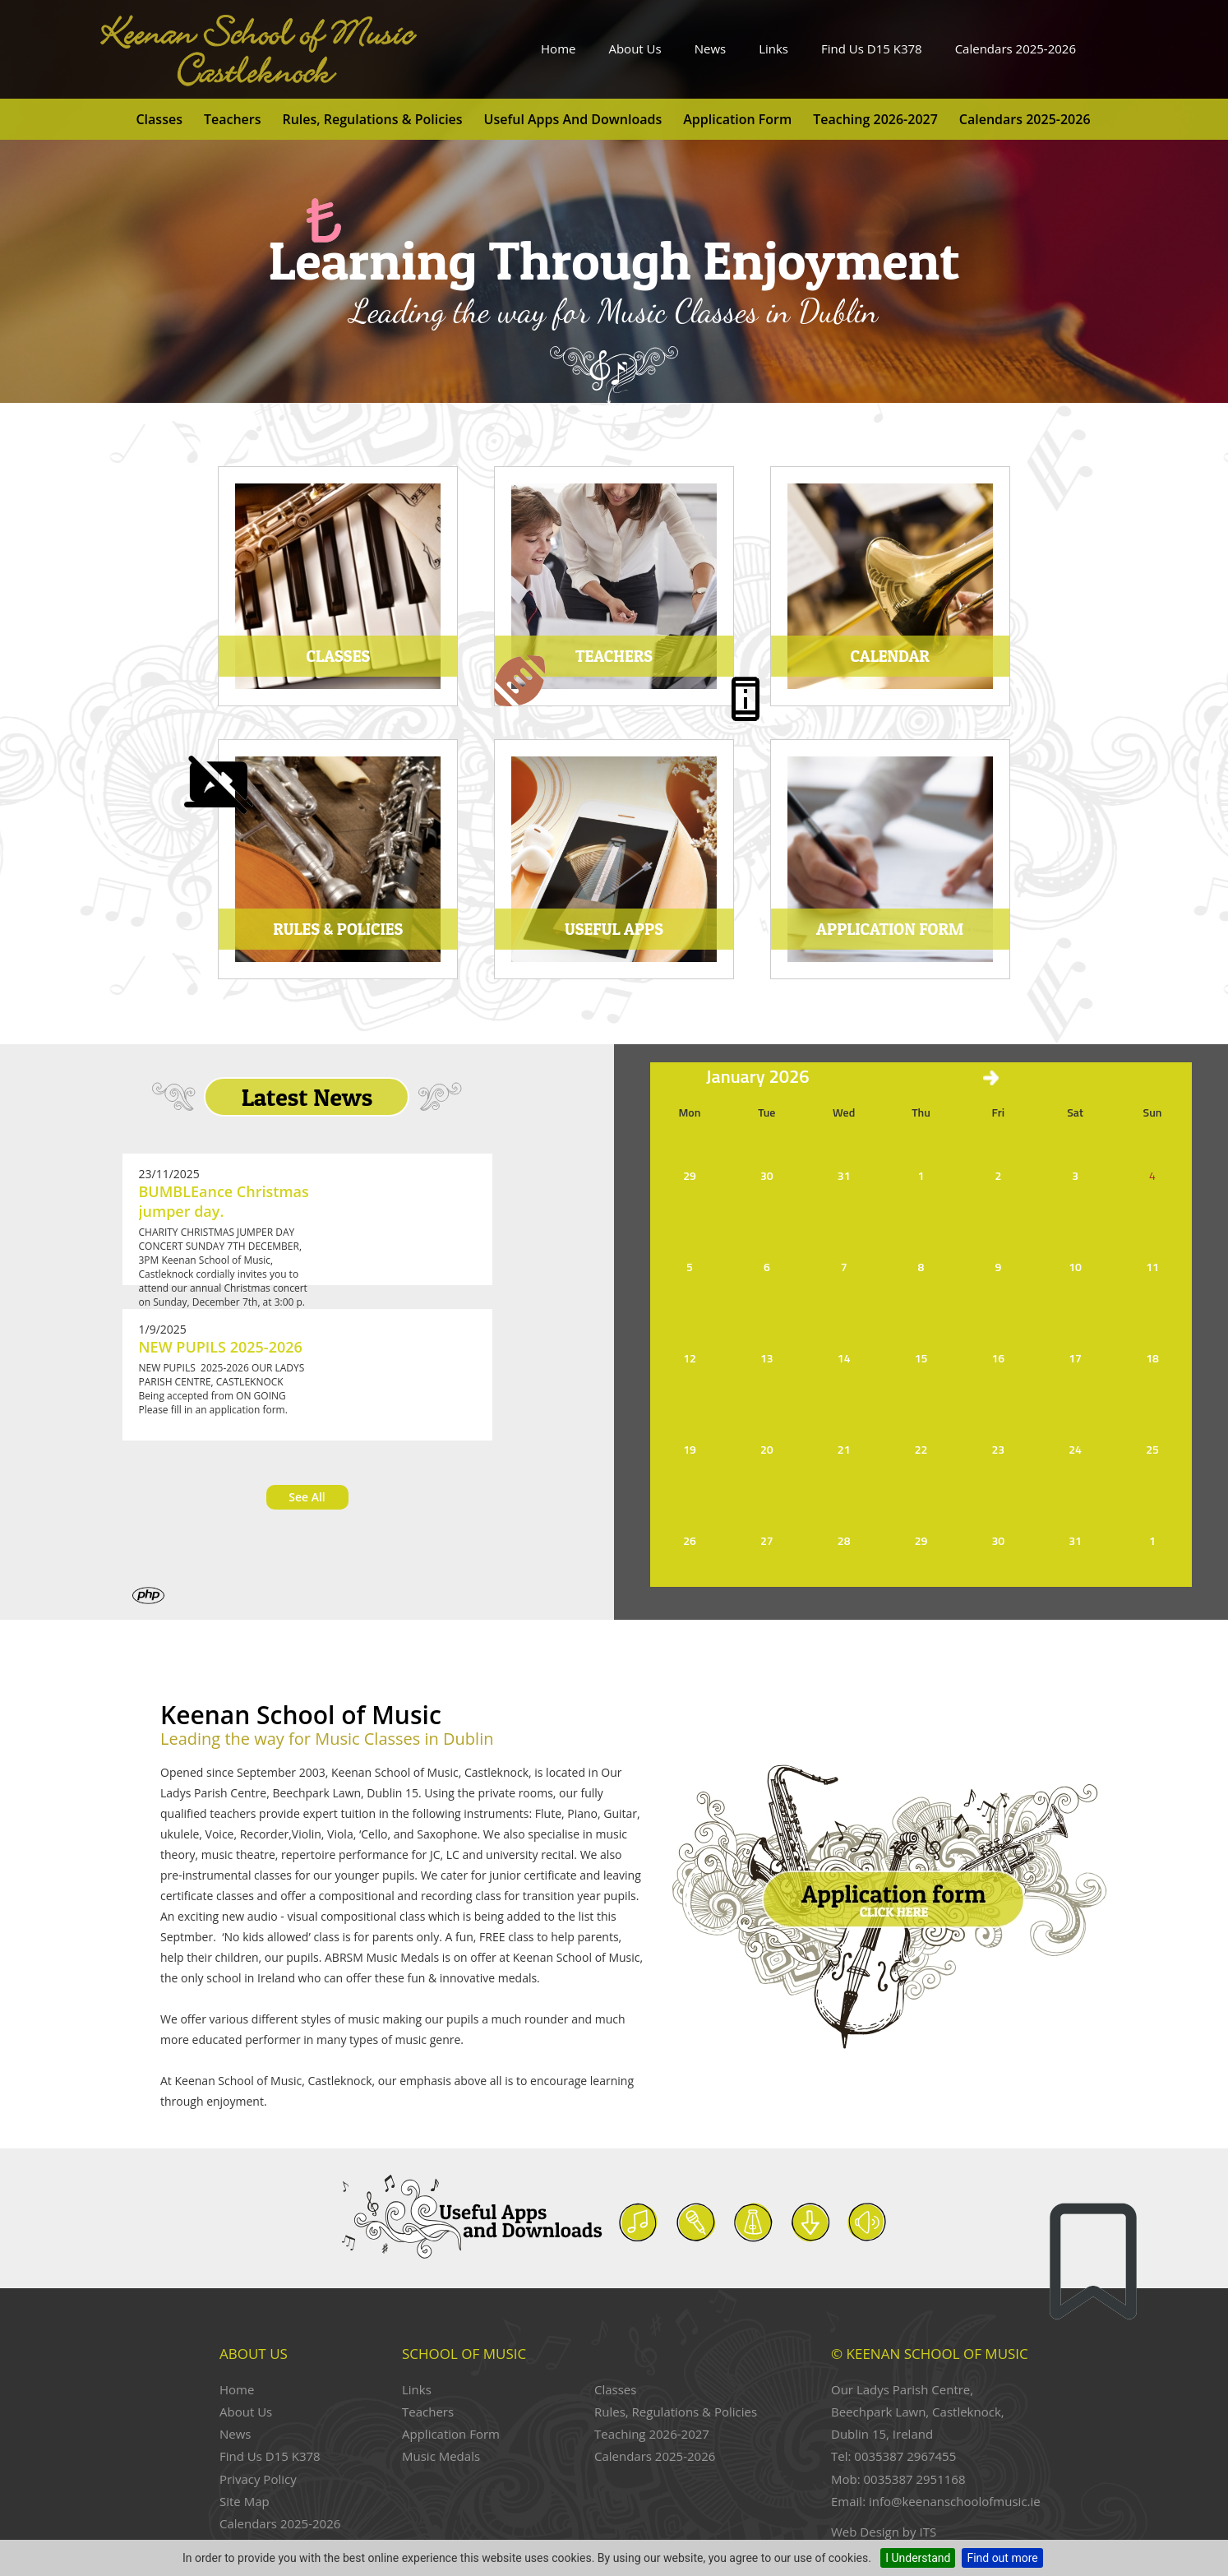 This screenshot has height=2576, width=1228. I want to click on access football or american sports content, so click(519, 681).